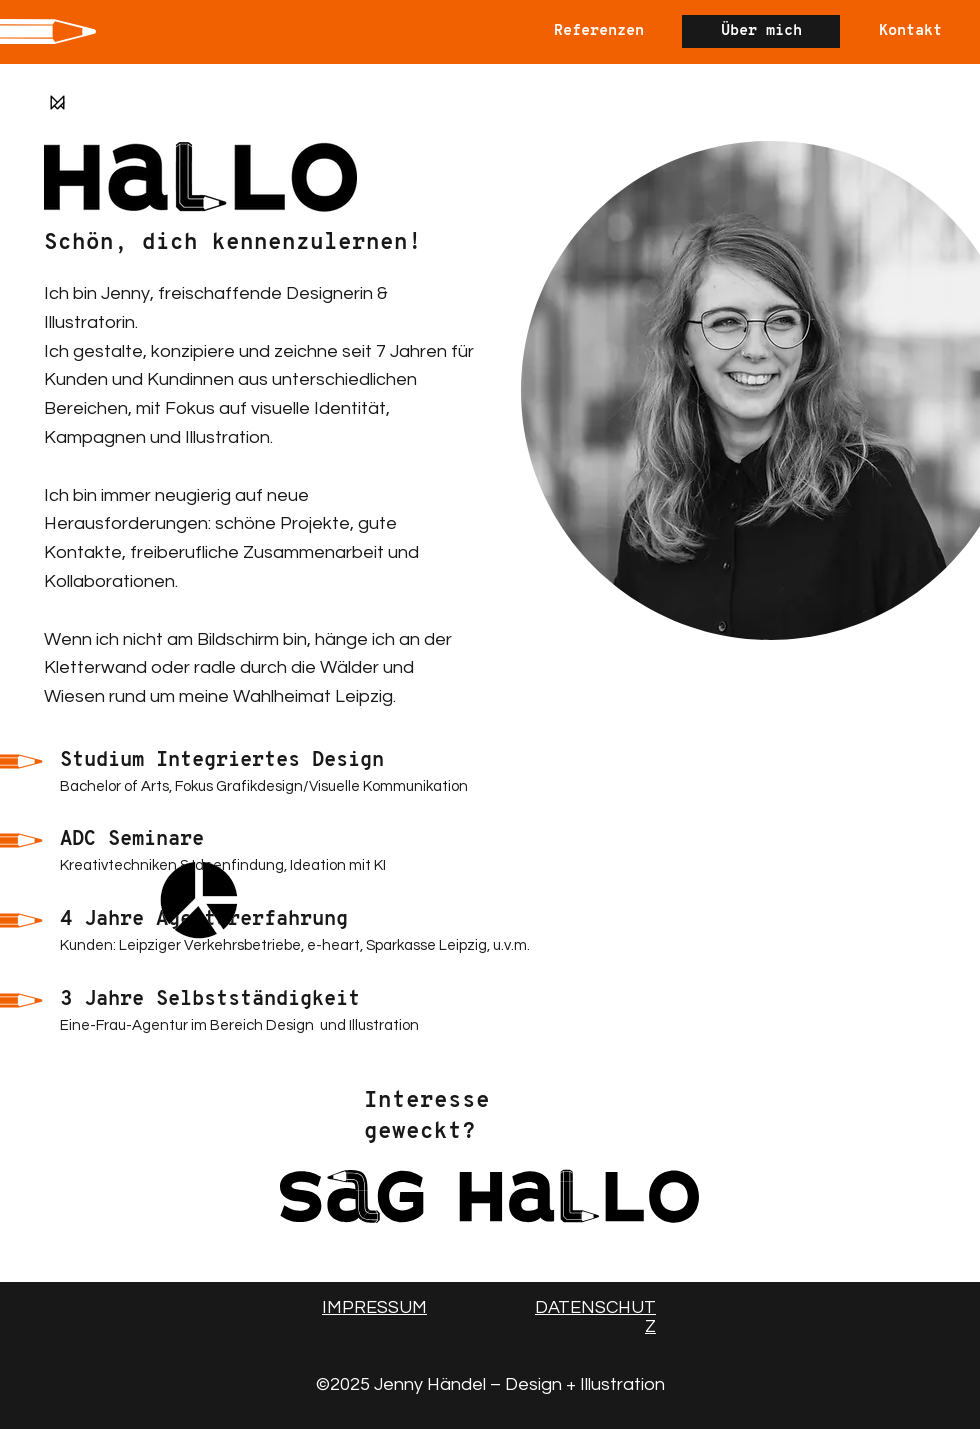 This screenshot has height=1429, width=980. I want to click on view pie chart analytics, so click(199, 900).